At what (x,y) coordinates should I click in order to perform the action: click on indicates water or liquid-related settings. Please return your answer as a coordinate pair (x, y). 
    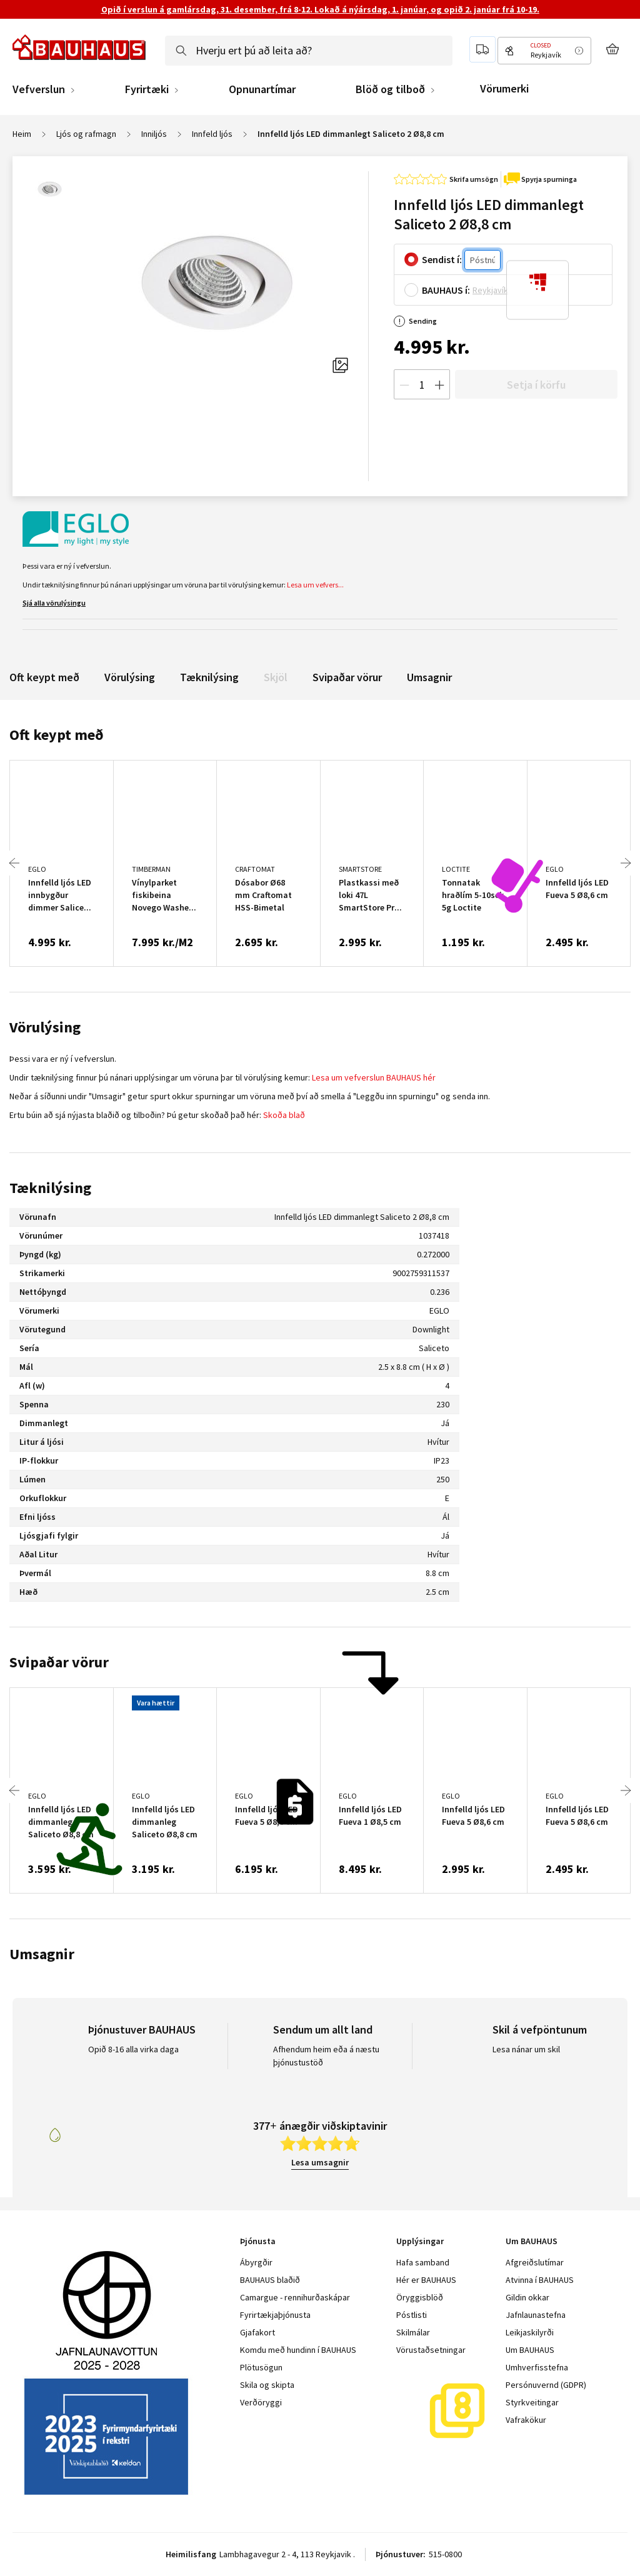
    Looking at the image, I should click on (55, 2135).